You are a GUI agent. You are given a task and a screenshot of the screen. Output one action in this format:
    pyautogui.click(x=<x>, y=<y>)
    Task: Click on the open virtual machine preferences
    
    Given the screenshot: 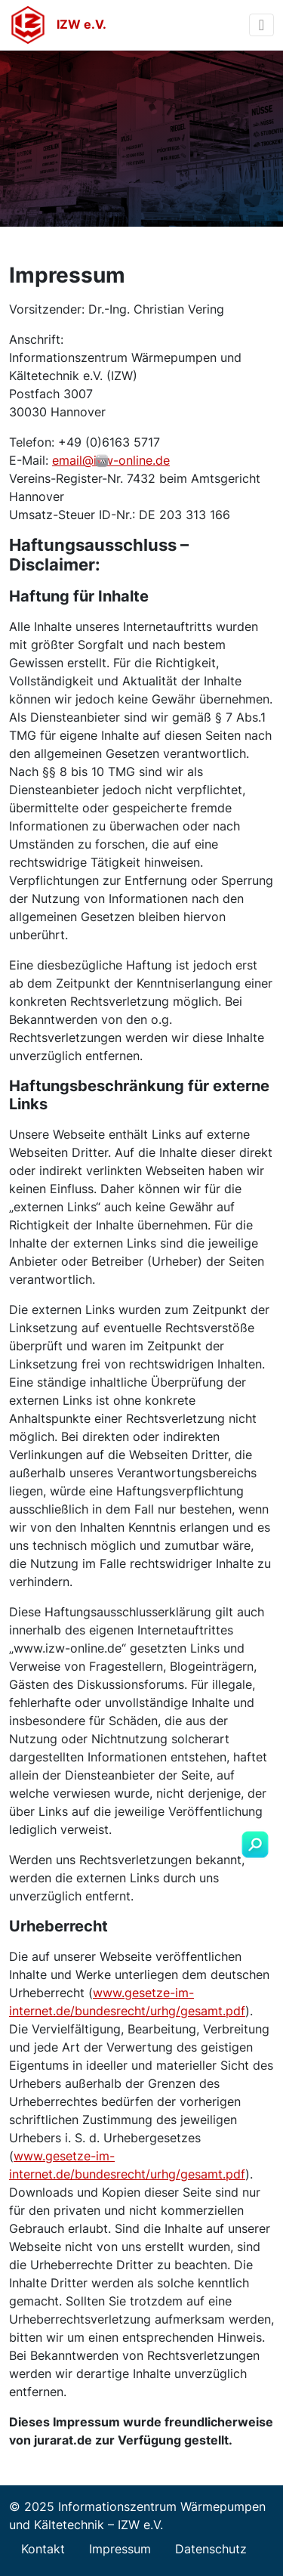 What is the action you would take?
    pyautogui.click(x=102, y=461)
    